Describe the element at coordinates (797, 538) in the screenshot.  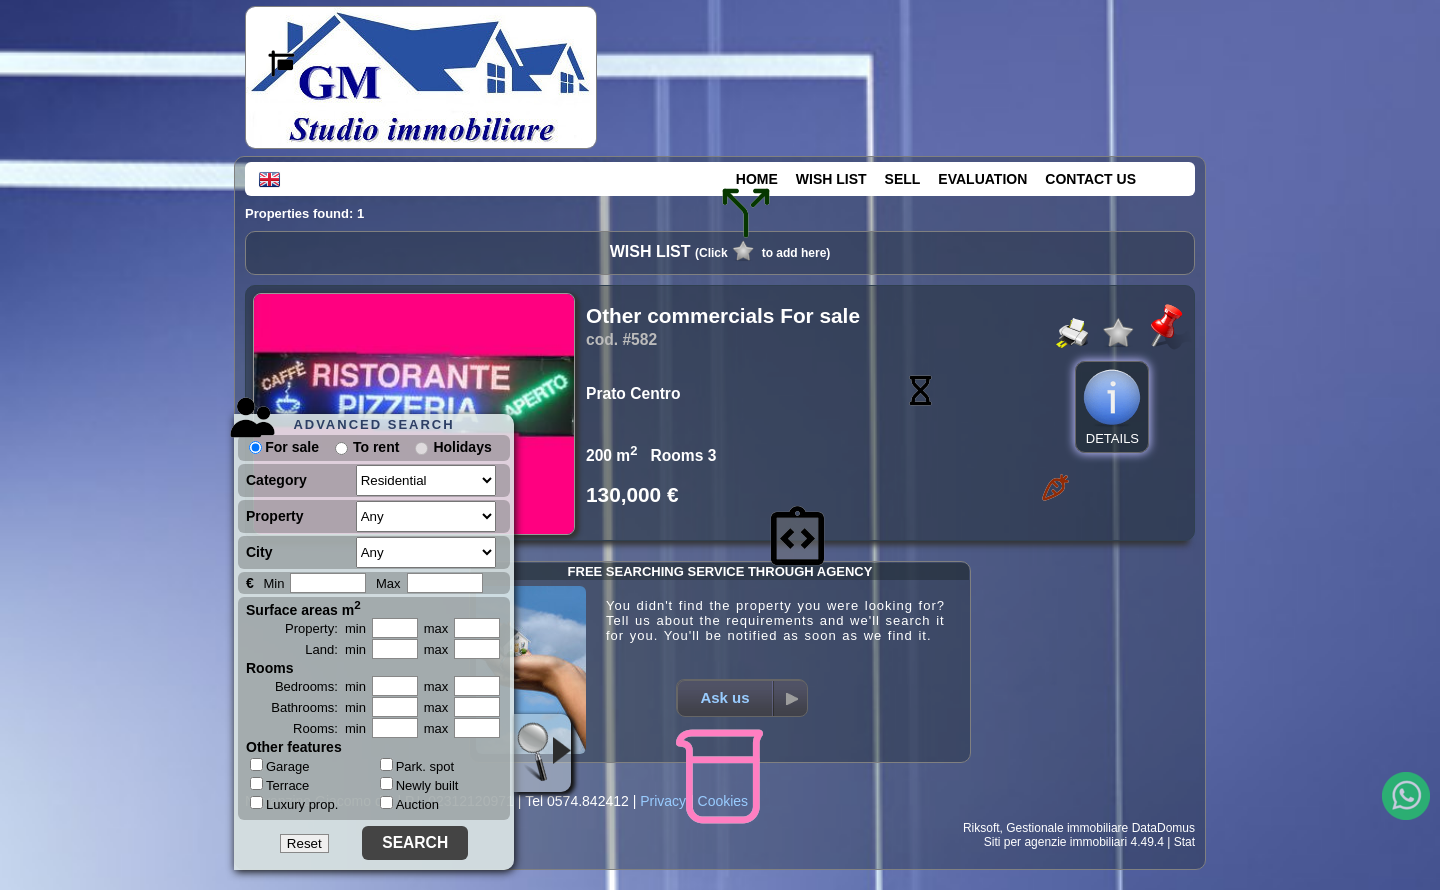
I see `view integration instructions or code snippets` at that location.